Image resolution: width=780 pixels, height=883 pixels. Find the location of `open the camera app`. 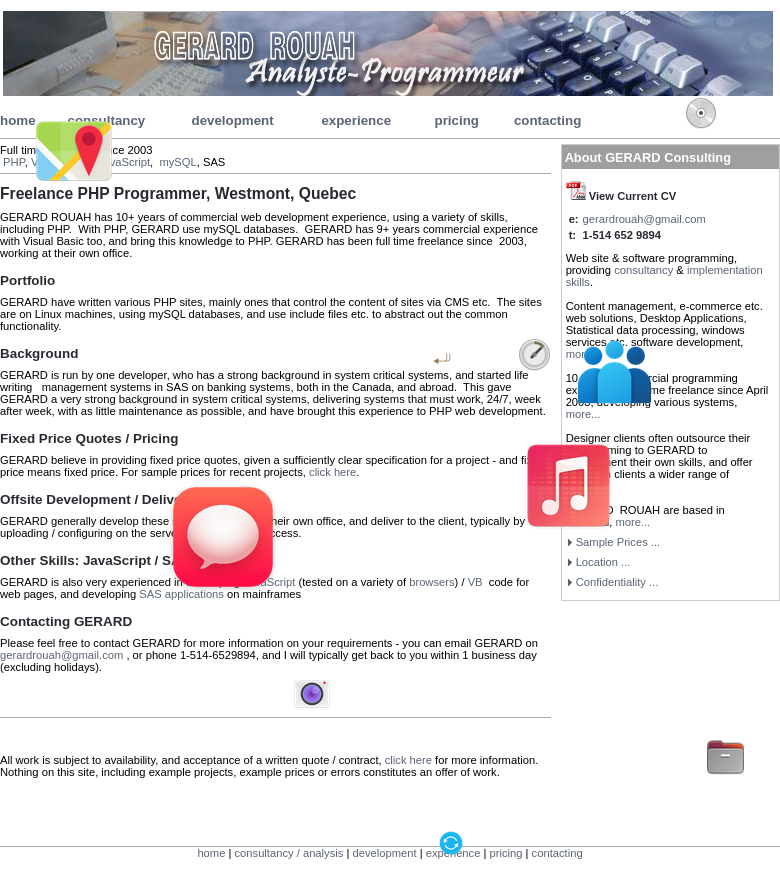

open the camera app is located at coordinates (312, 694).